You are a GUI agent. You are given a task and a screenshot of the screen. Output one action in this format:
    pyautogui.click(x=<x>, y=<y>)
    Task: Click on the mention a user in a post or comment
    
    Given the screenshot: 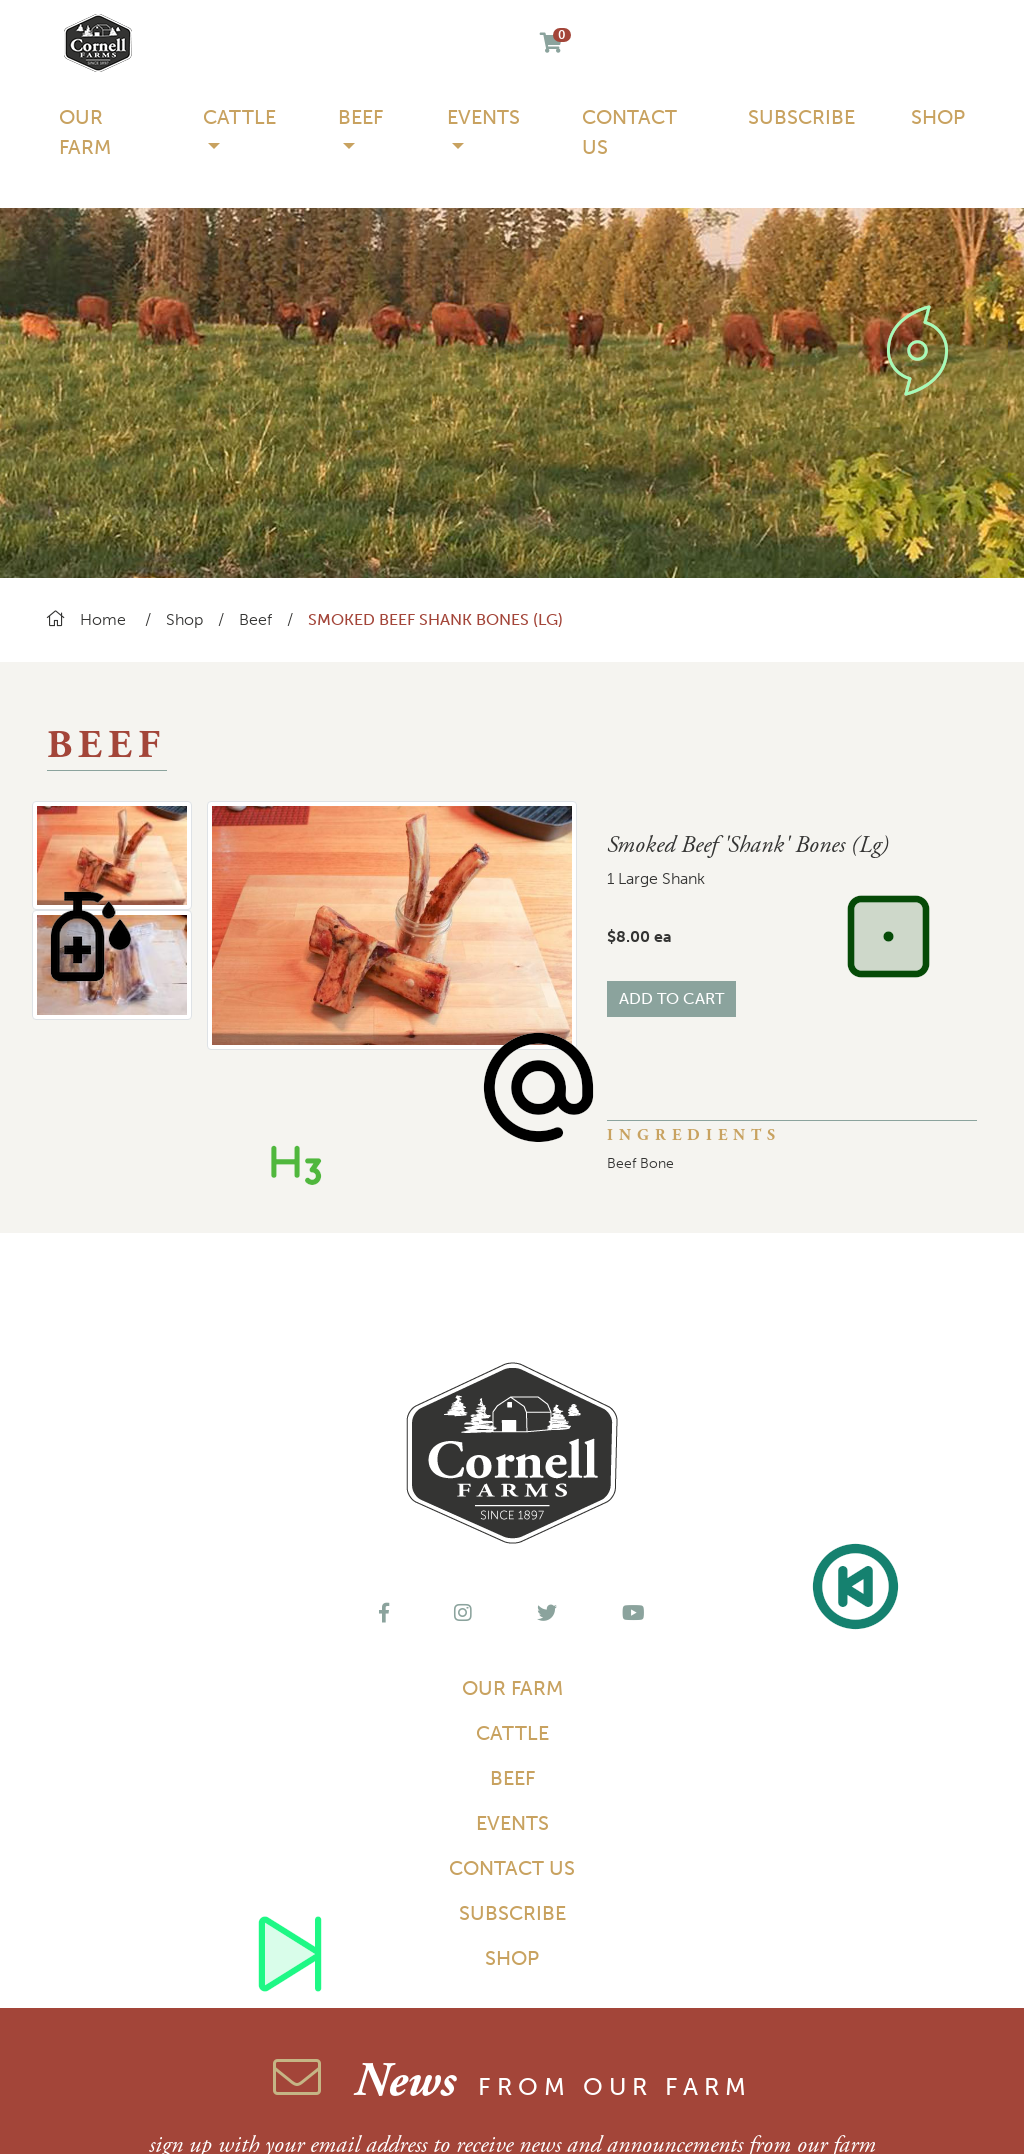 What is the action you would take?
    pyautogui.click(x=538, y=1087)
    